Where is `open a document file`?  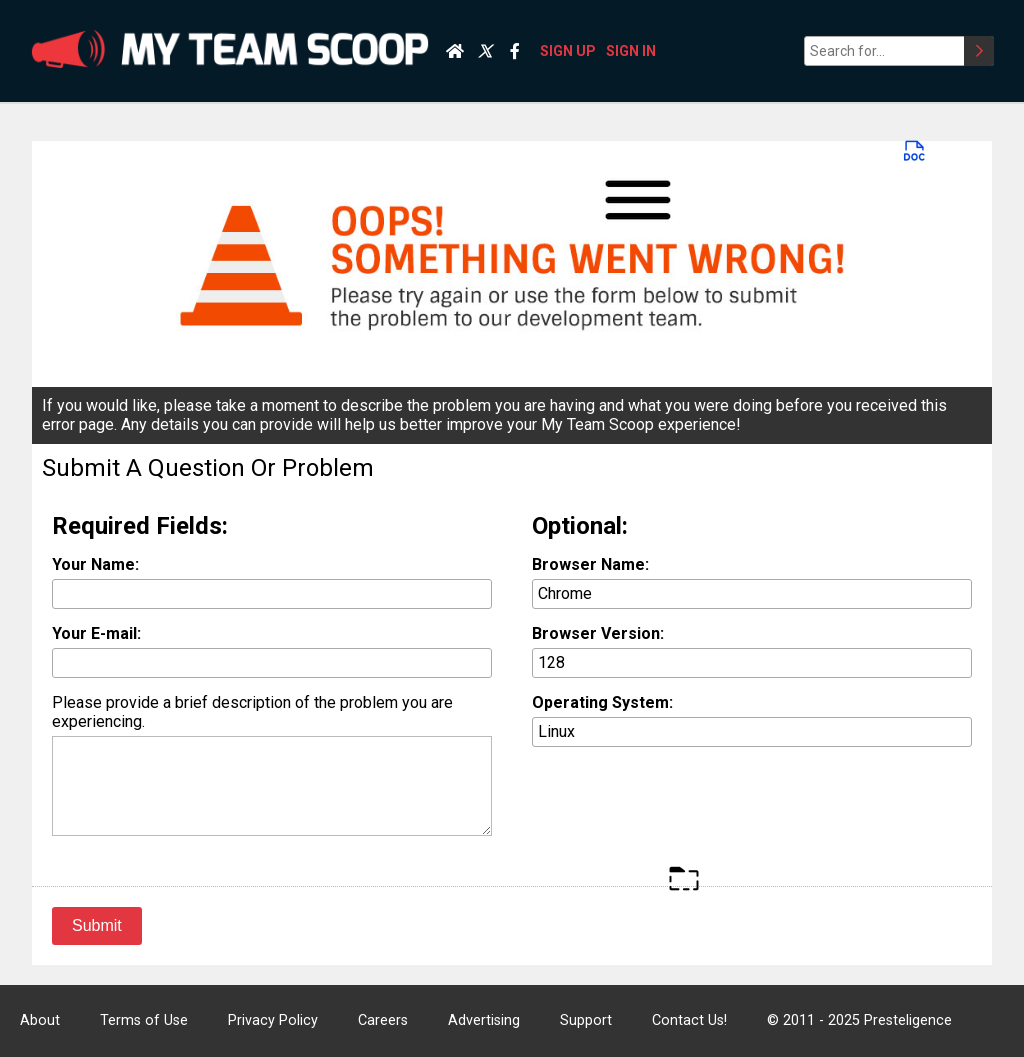 open a document file is located at coordinates (914, 151).